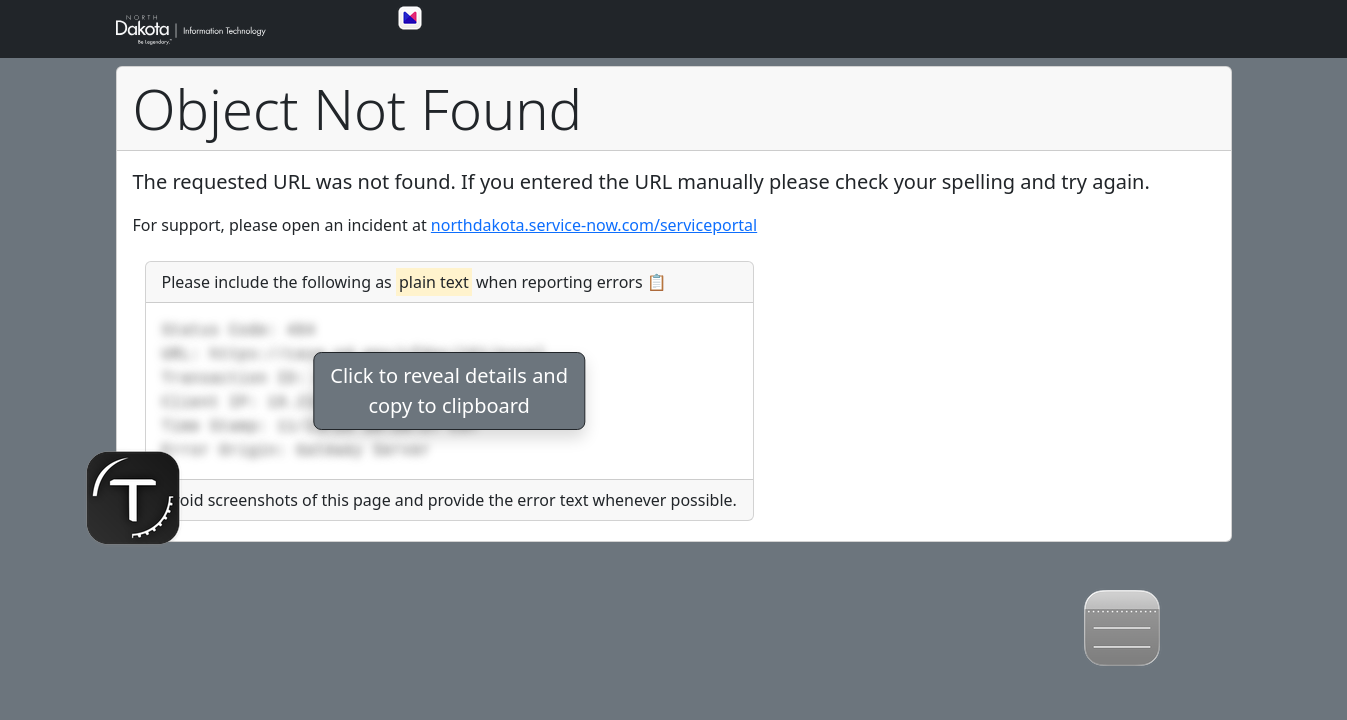 The width and height of the screenshot is (1347, 720). Describe the element at coordinates (133, 498) in the screenshot. I see `launch the Thrive game launcher` at that location.